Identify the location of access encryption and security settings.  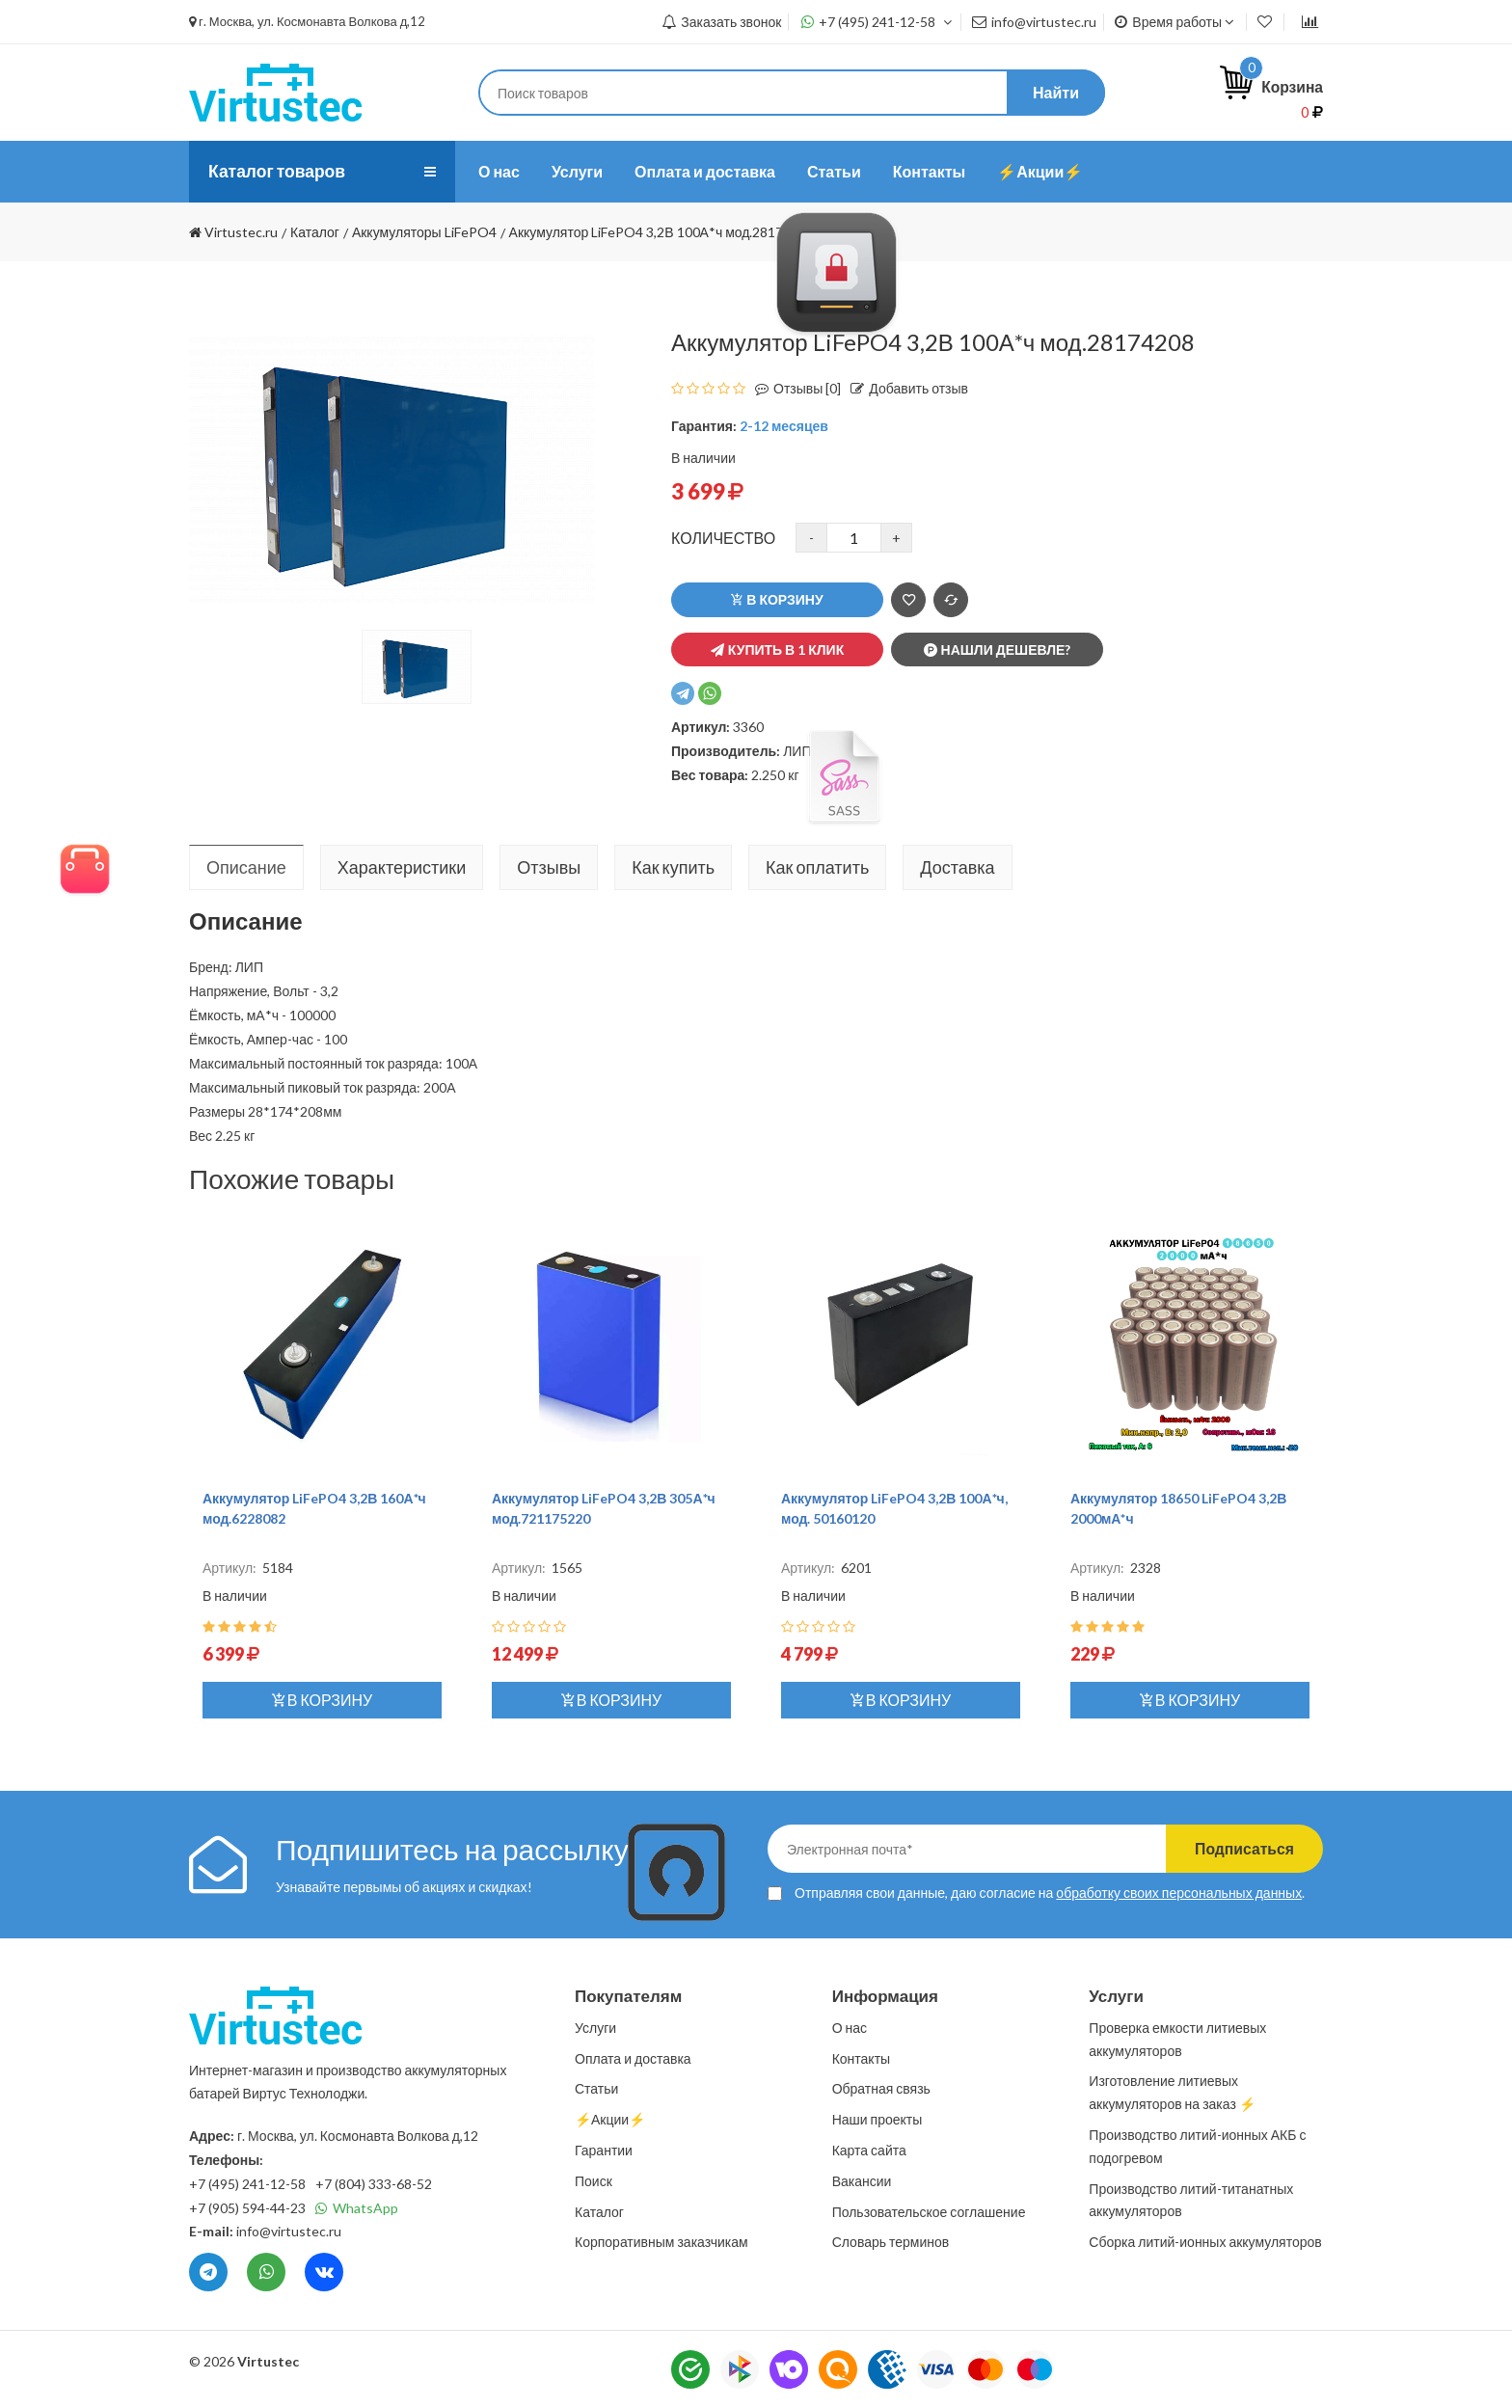
(836, 272).